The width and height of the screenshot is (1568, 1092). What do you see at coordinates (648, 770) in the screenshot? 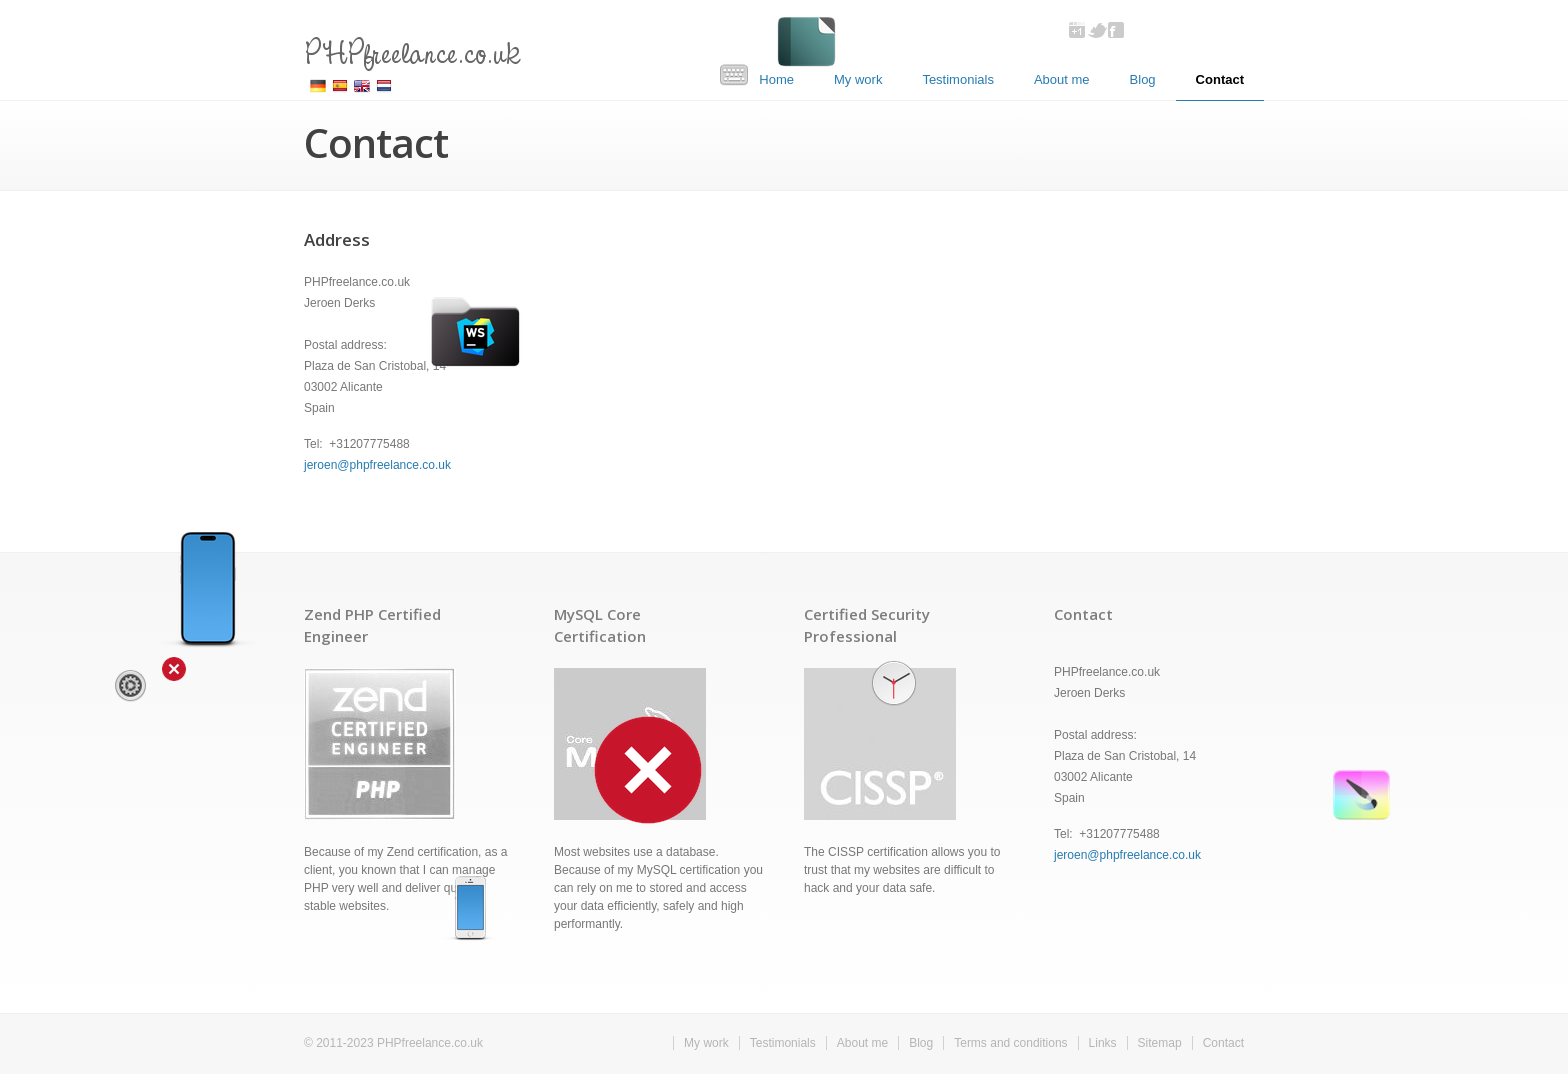
I see `close the current dialog or window` at bounding box center [648, 770].